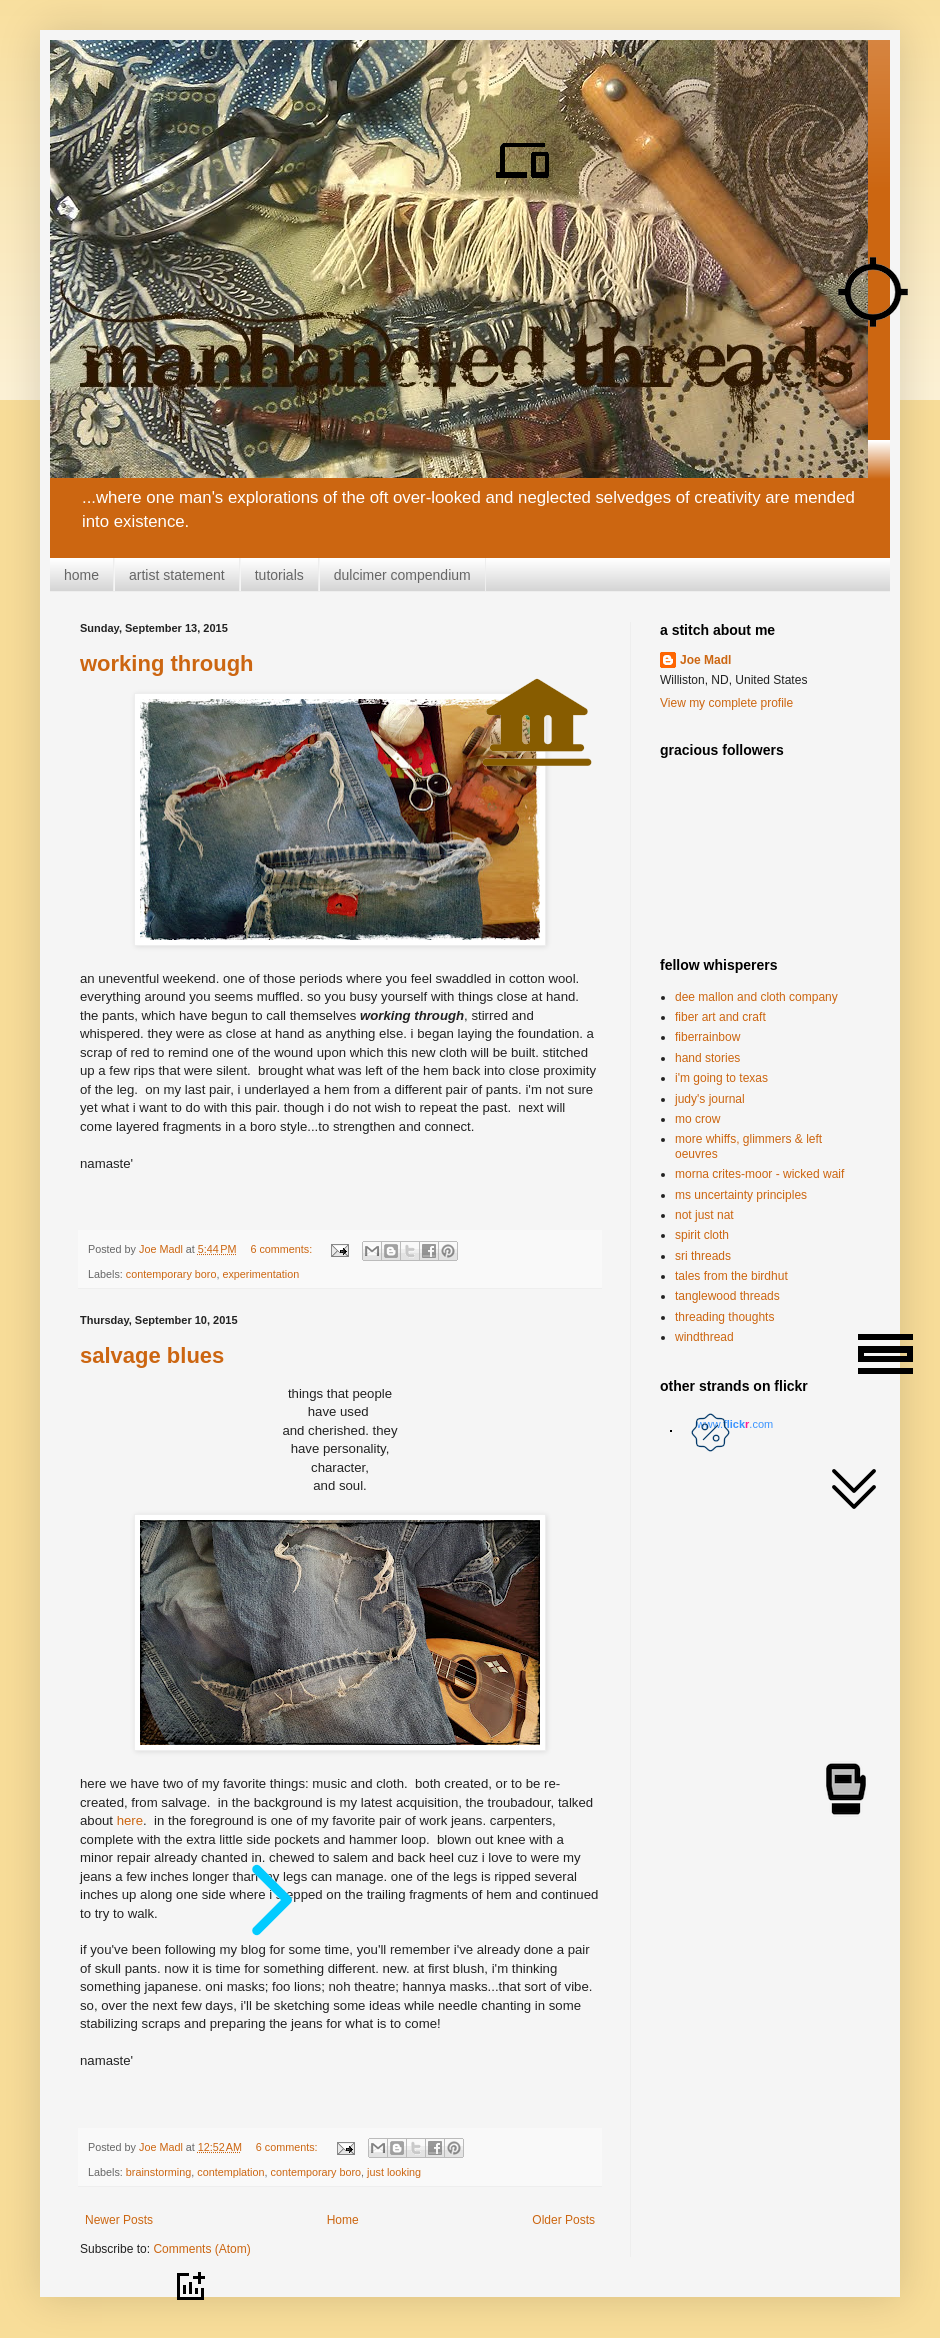 The height and width of the screenshot is (2338, 940). I want to click on view available discounts or promotions, so click(710, 1432).